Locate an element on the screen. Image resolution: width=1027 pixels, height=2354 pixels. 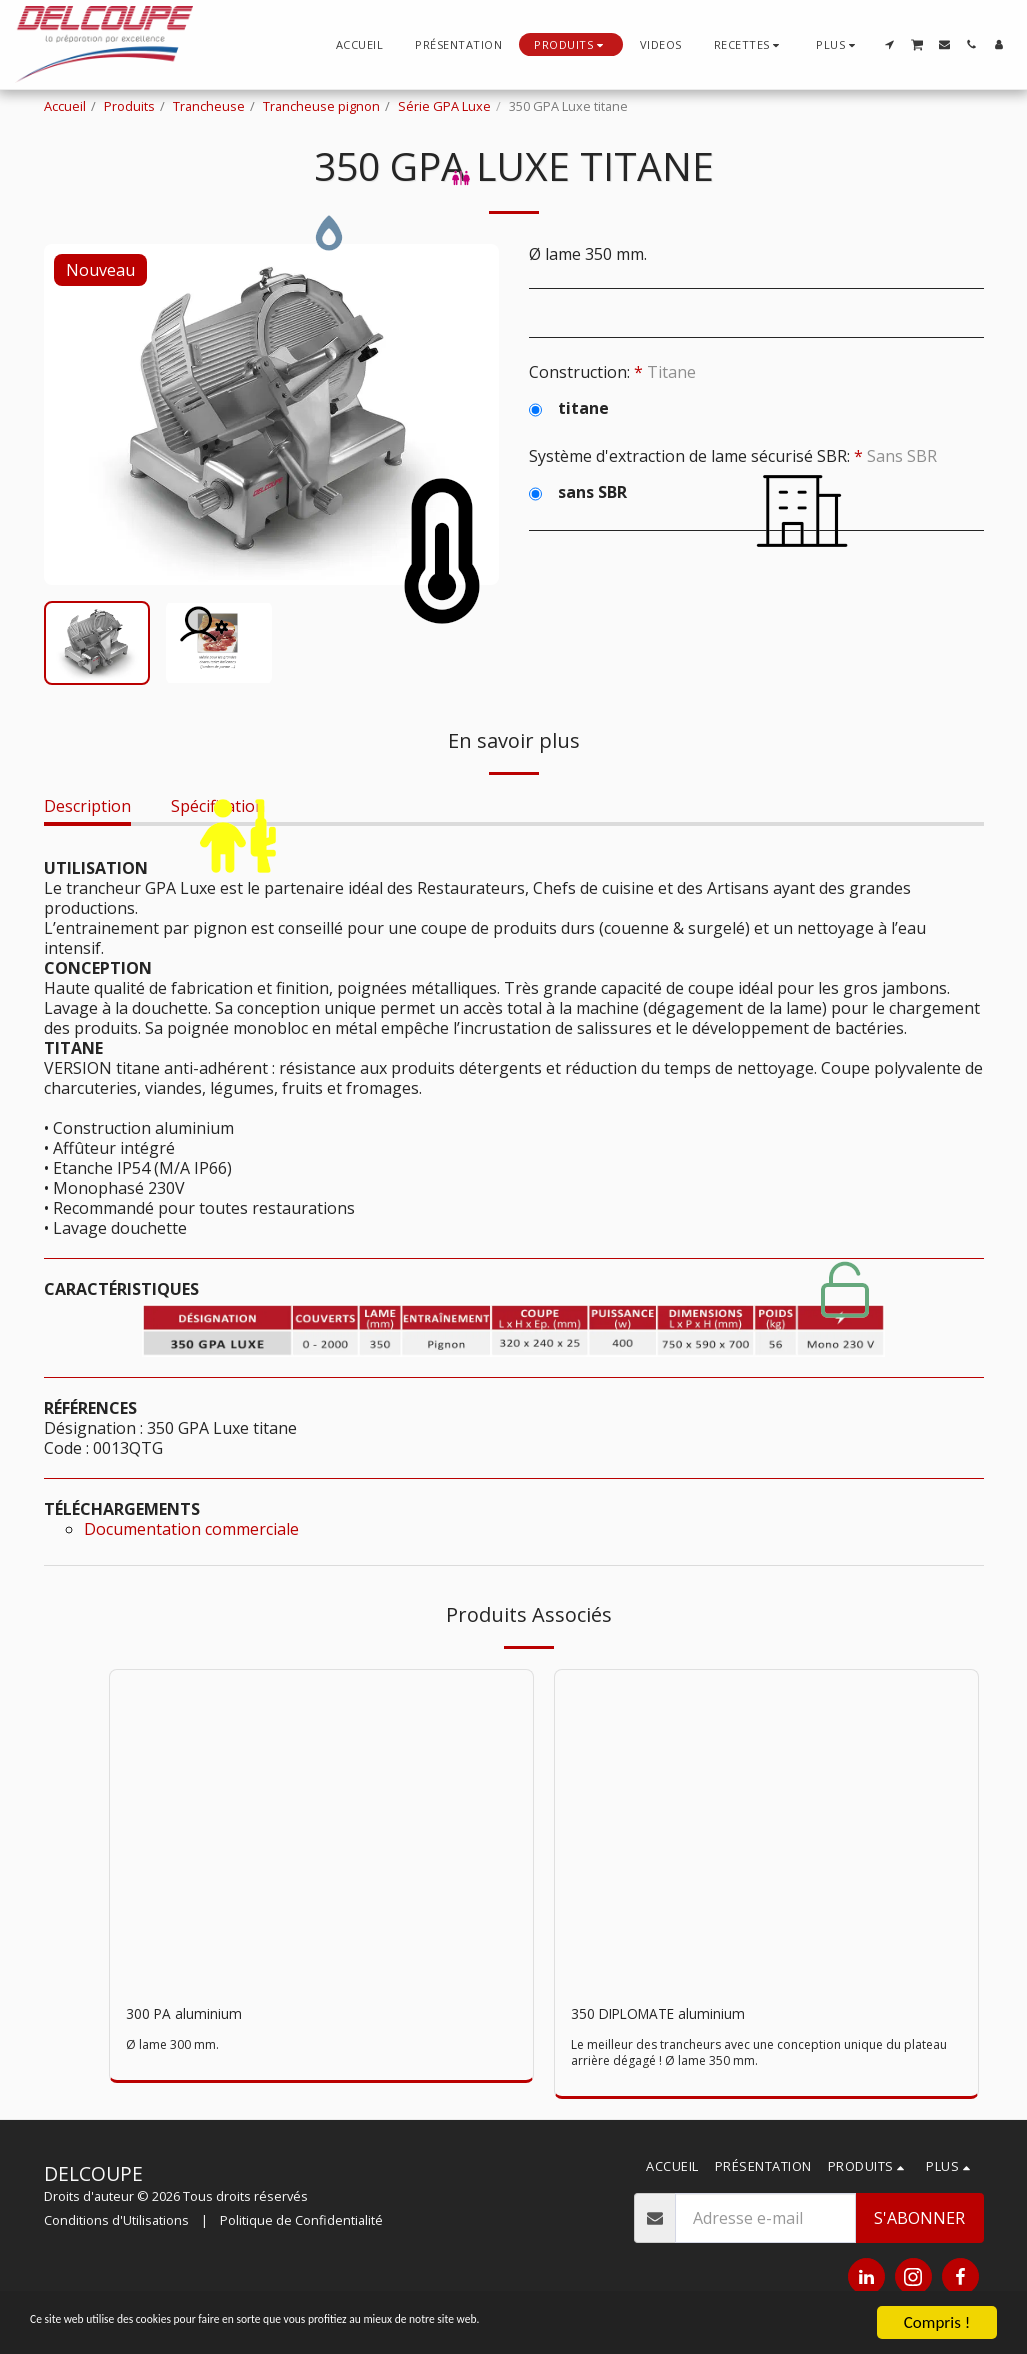
view office or workplace location is located at coordinates (799, 511).